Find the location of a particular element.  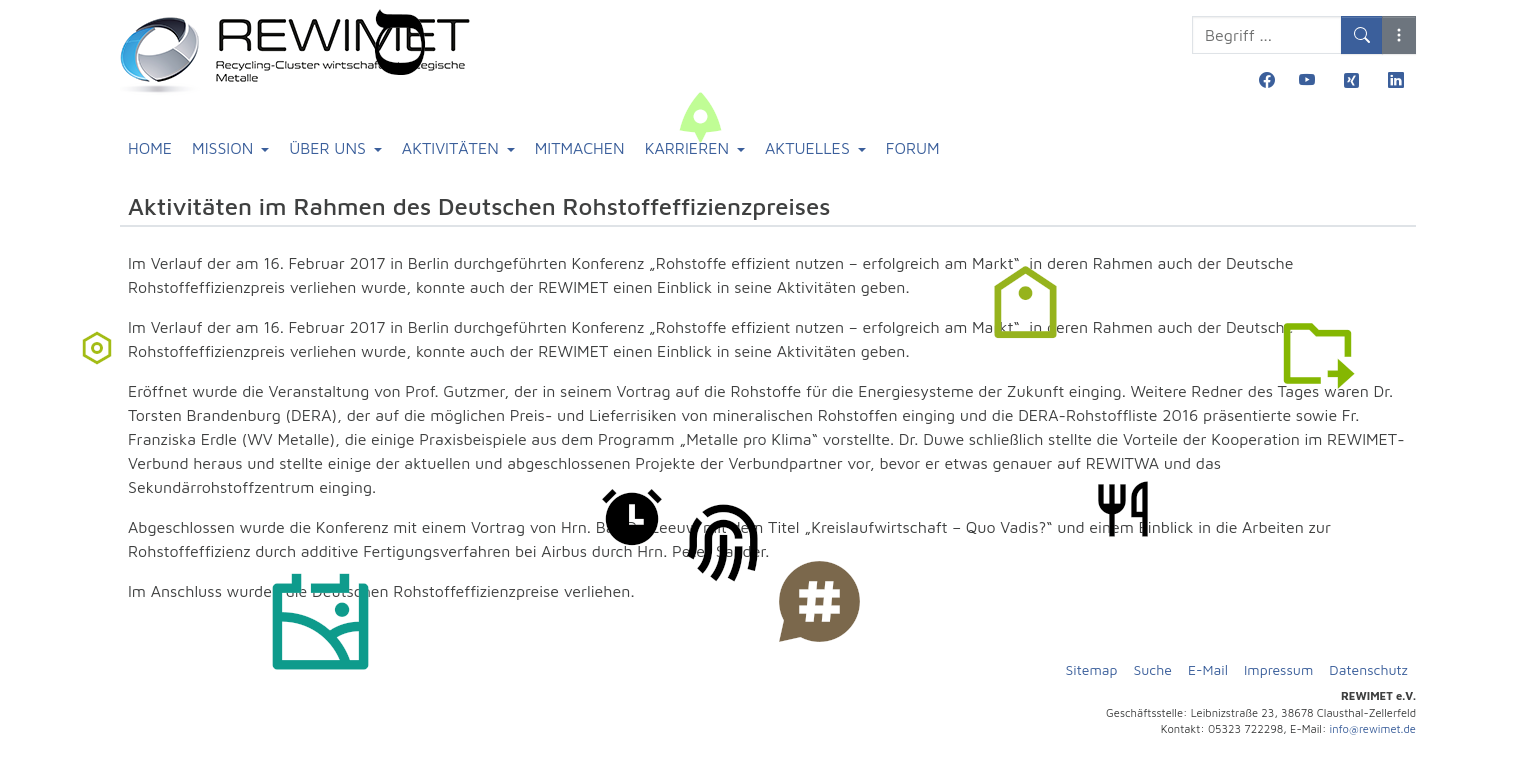

access settings or preferences is located at coordinates (97, 348).